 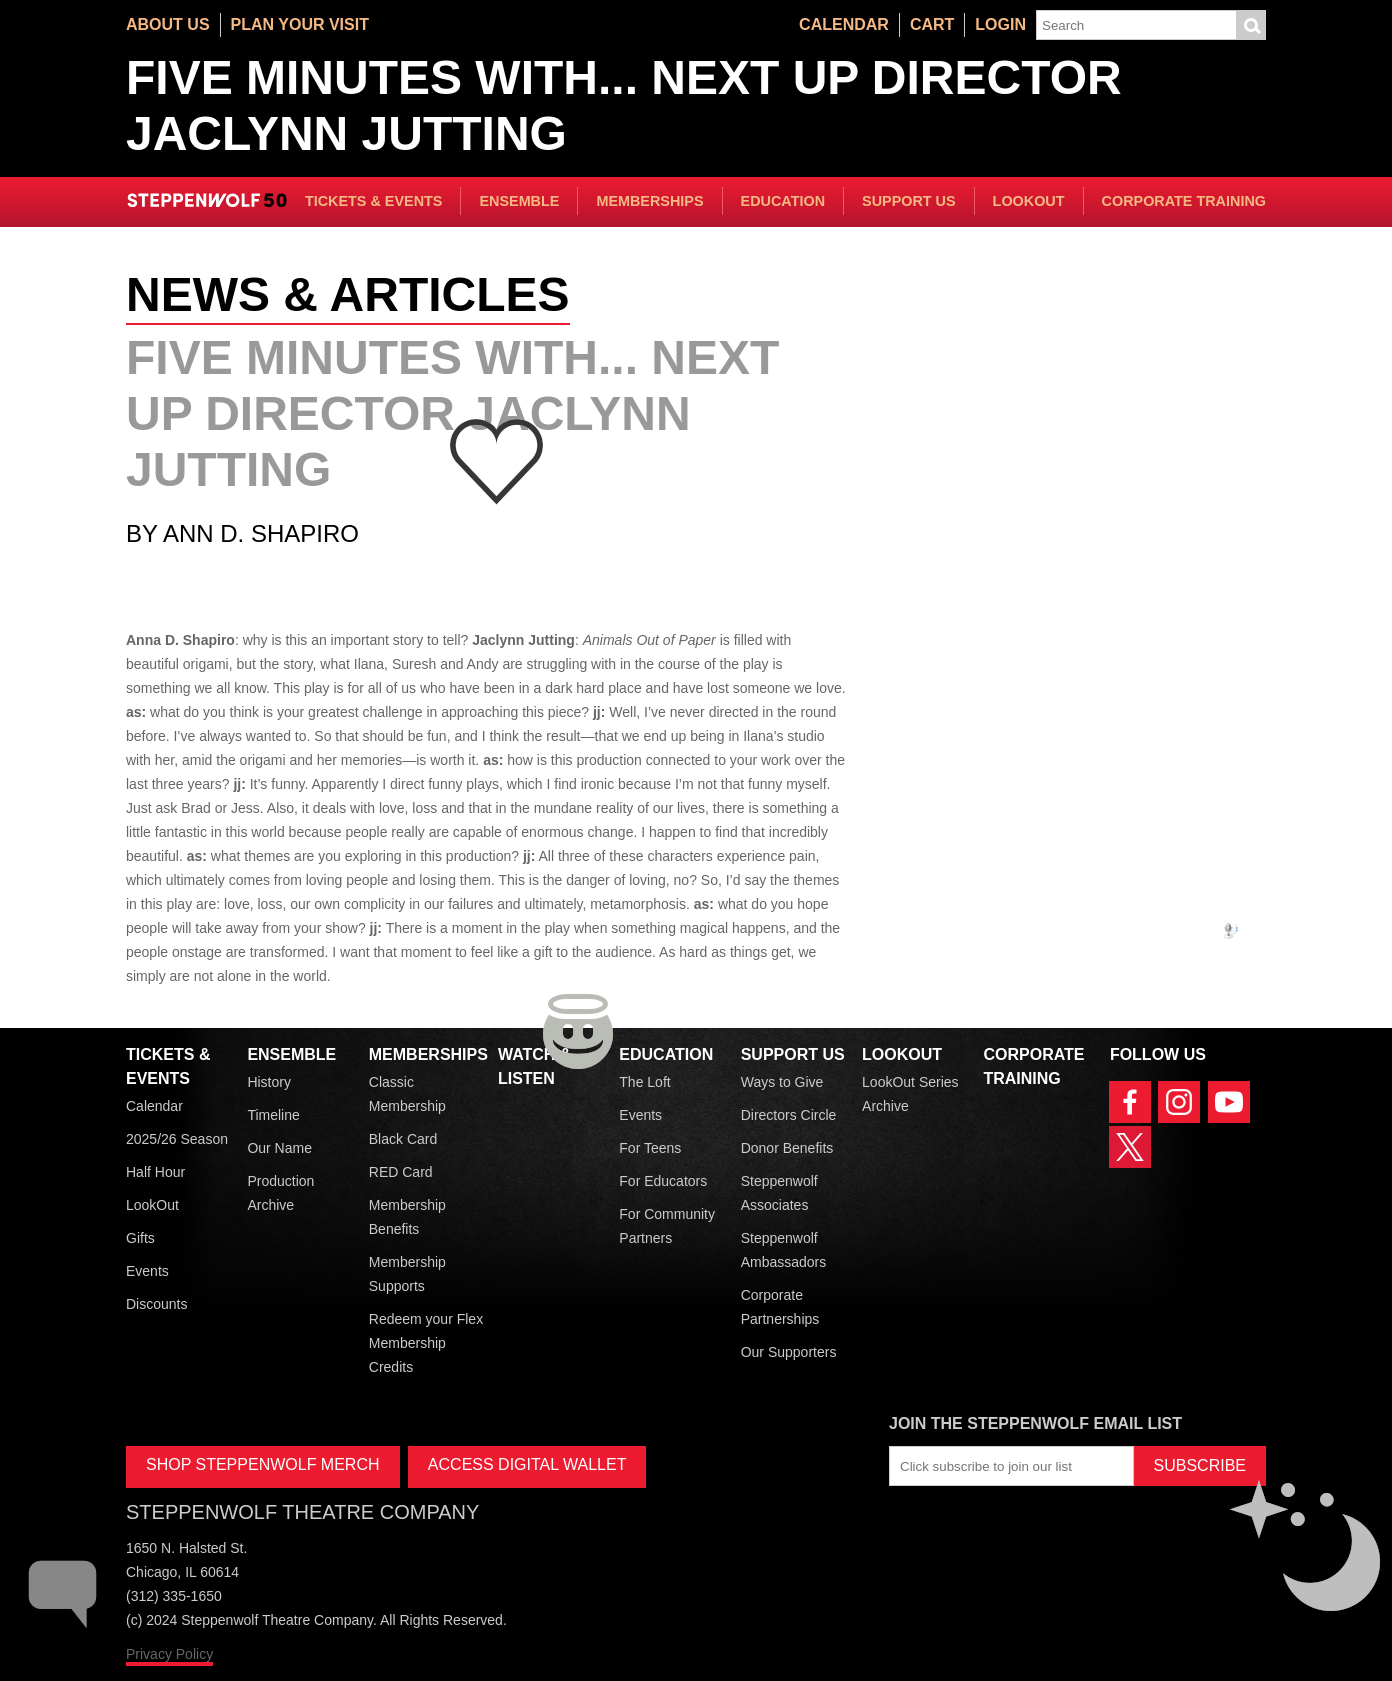 What do you see at coordinates (496, 460) in the screenshot?
I see `view community or social applications` at bounding box center [496, 460].